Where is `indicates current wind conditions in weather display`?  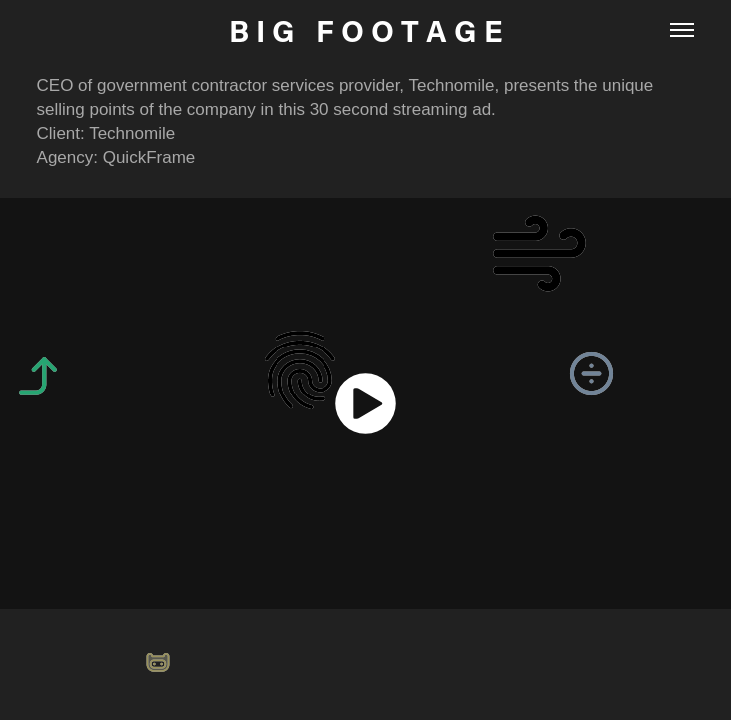
indicates current wind conditions in weather display is located at coordinates (539, 253).